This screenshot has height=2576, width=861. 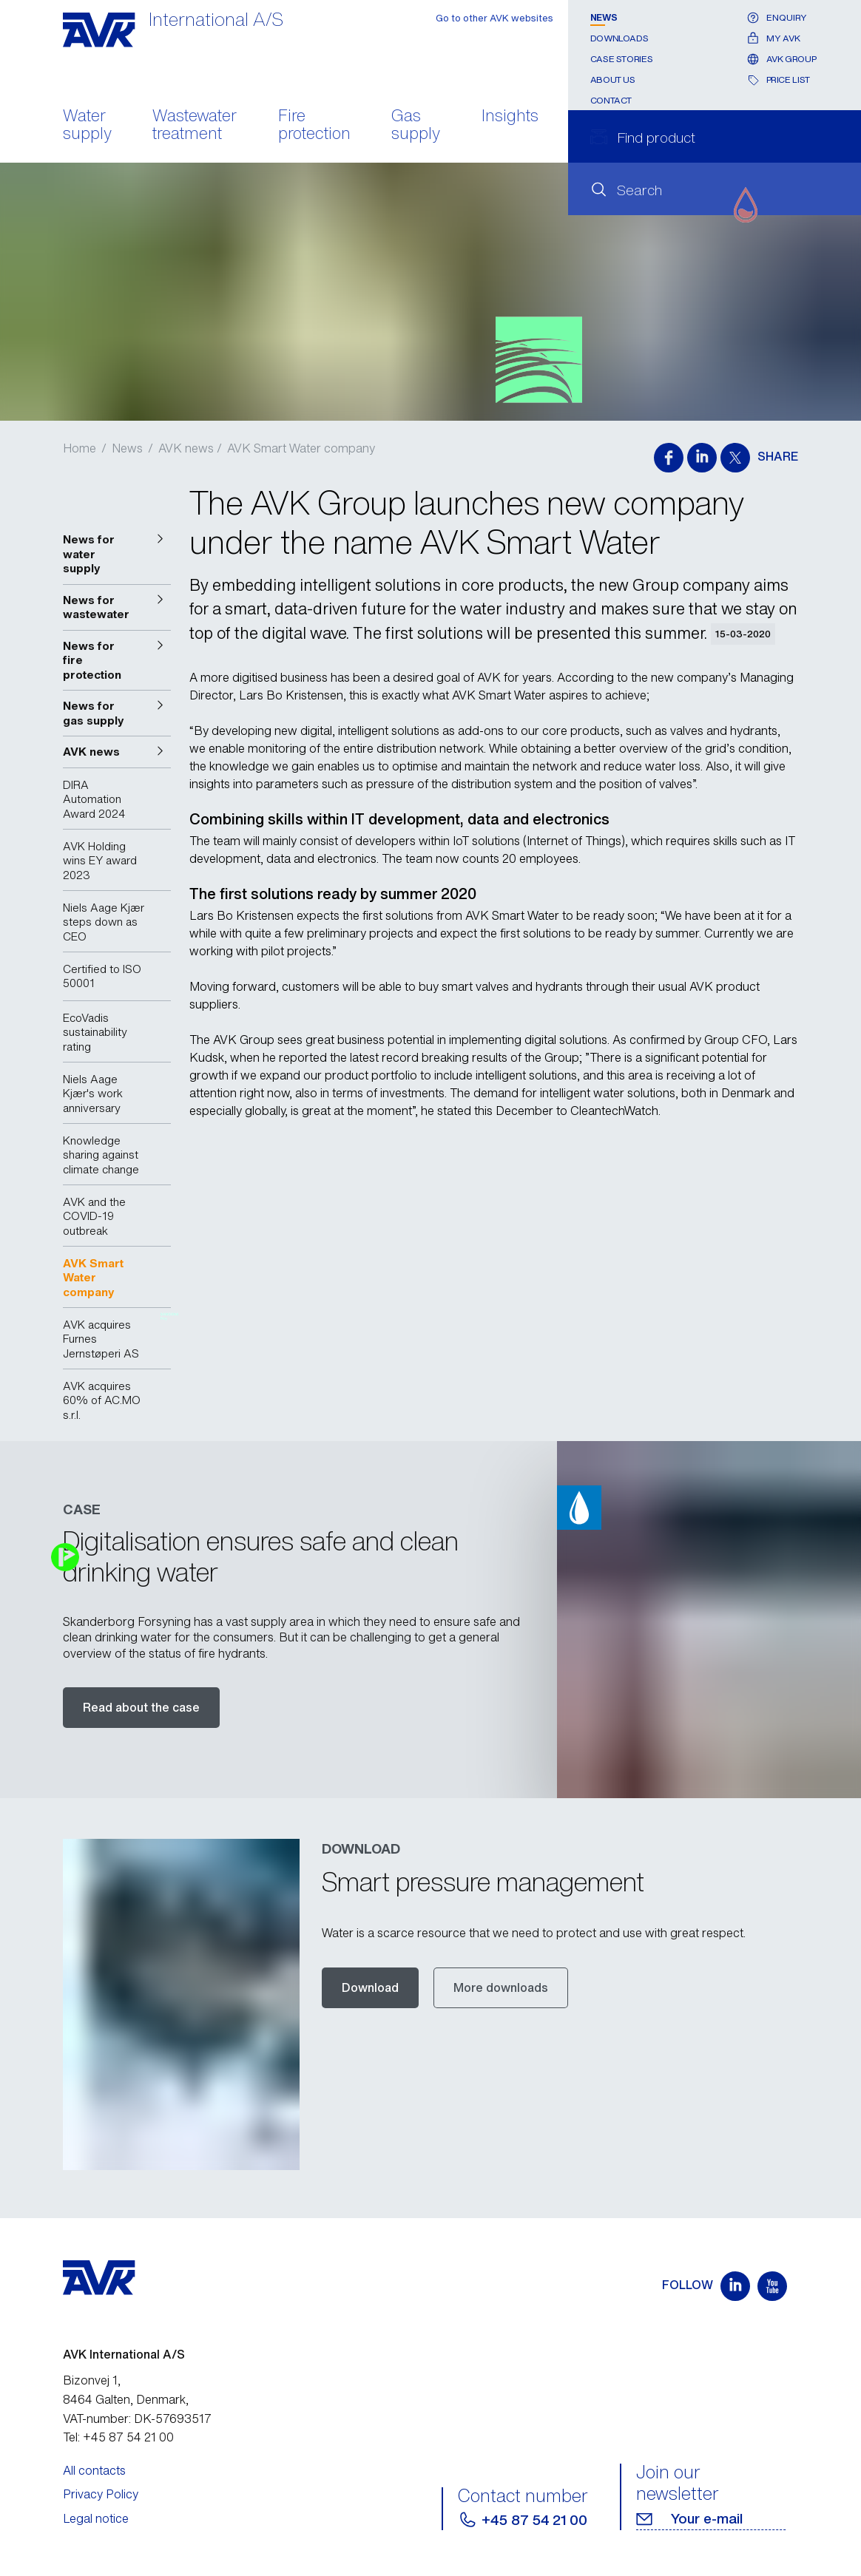 I want to click on open the Copa Airlines app, so click(x=538, y=359).